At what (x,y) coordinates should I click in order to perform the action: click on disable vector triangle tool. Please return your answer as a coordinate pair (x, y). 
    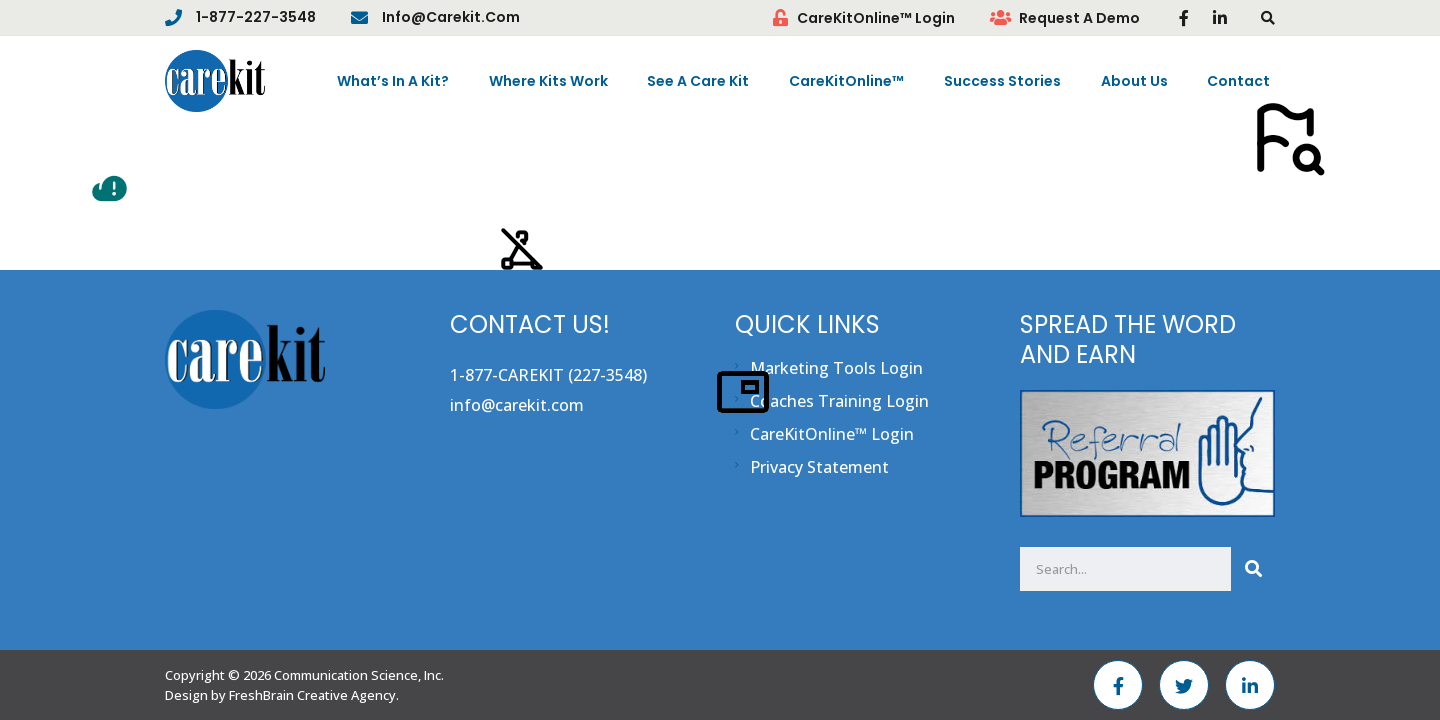
    Looking at the image, I should click on (522, 249).